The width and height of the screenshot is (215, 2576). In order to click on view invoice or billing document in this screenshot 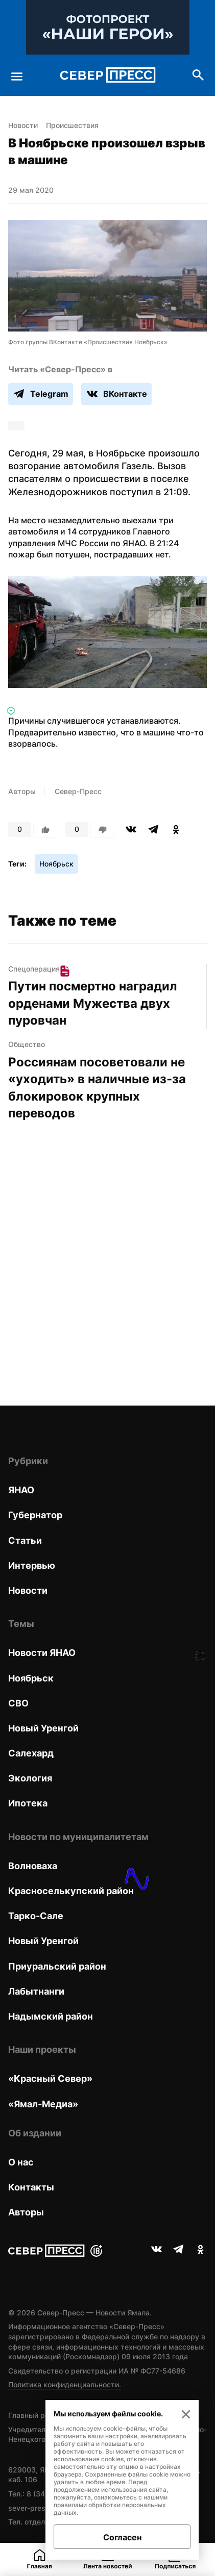, I will do `click(65, 971)`.